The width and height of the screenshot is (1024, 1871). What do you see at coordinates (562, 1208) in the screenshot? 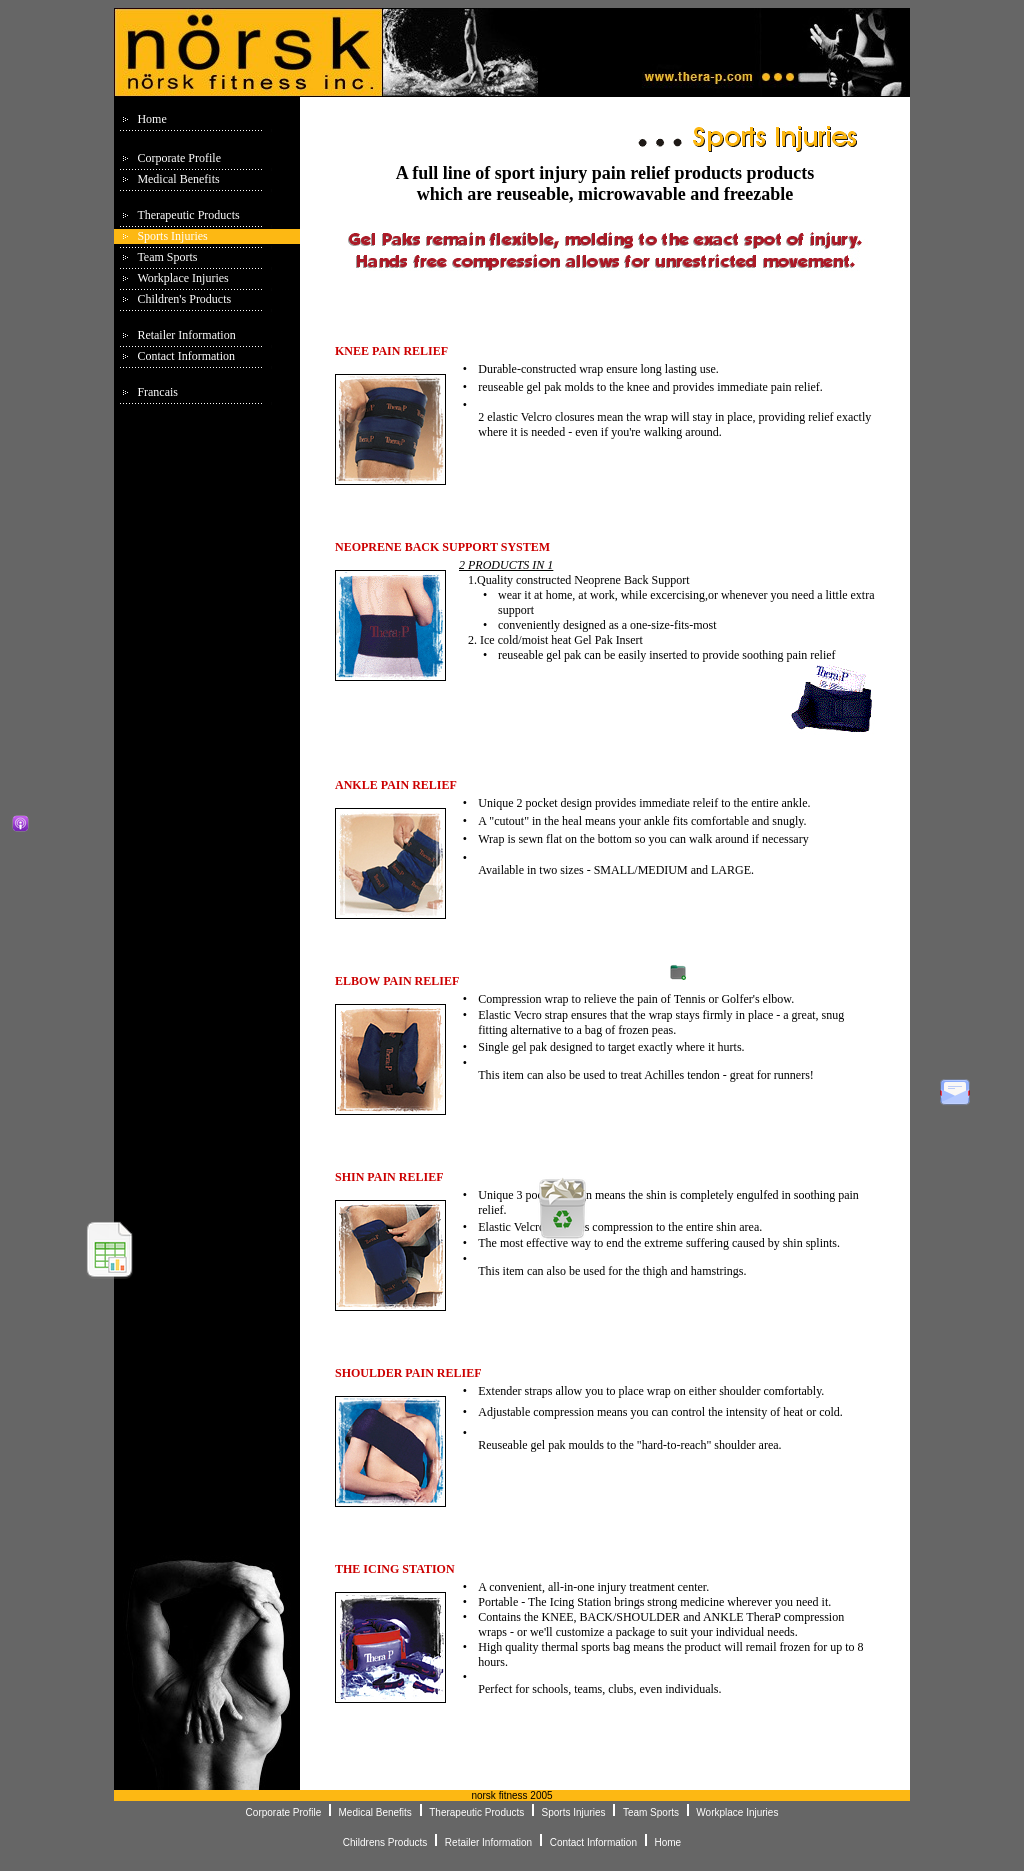
I see `view deleted files in trash` at bounding box center [562, 1208].